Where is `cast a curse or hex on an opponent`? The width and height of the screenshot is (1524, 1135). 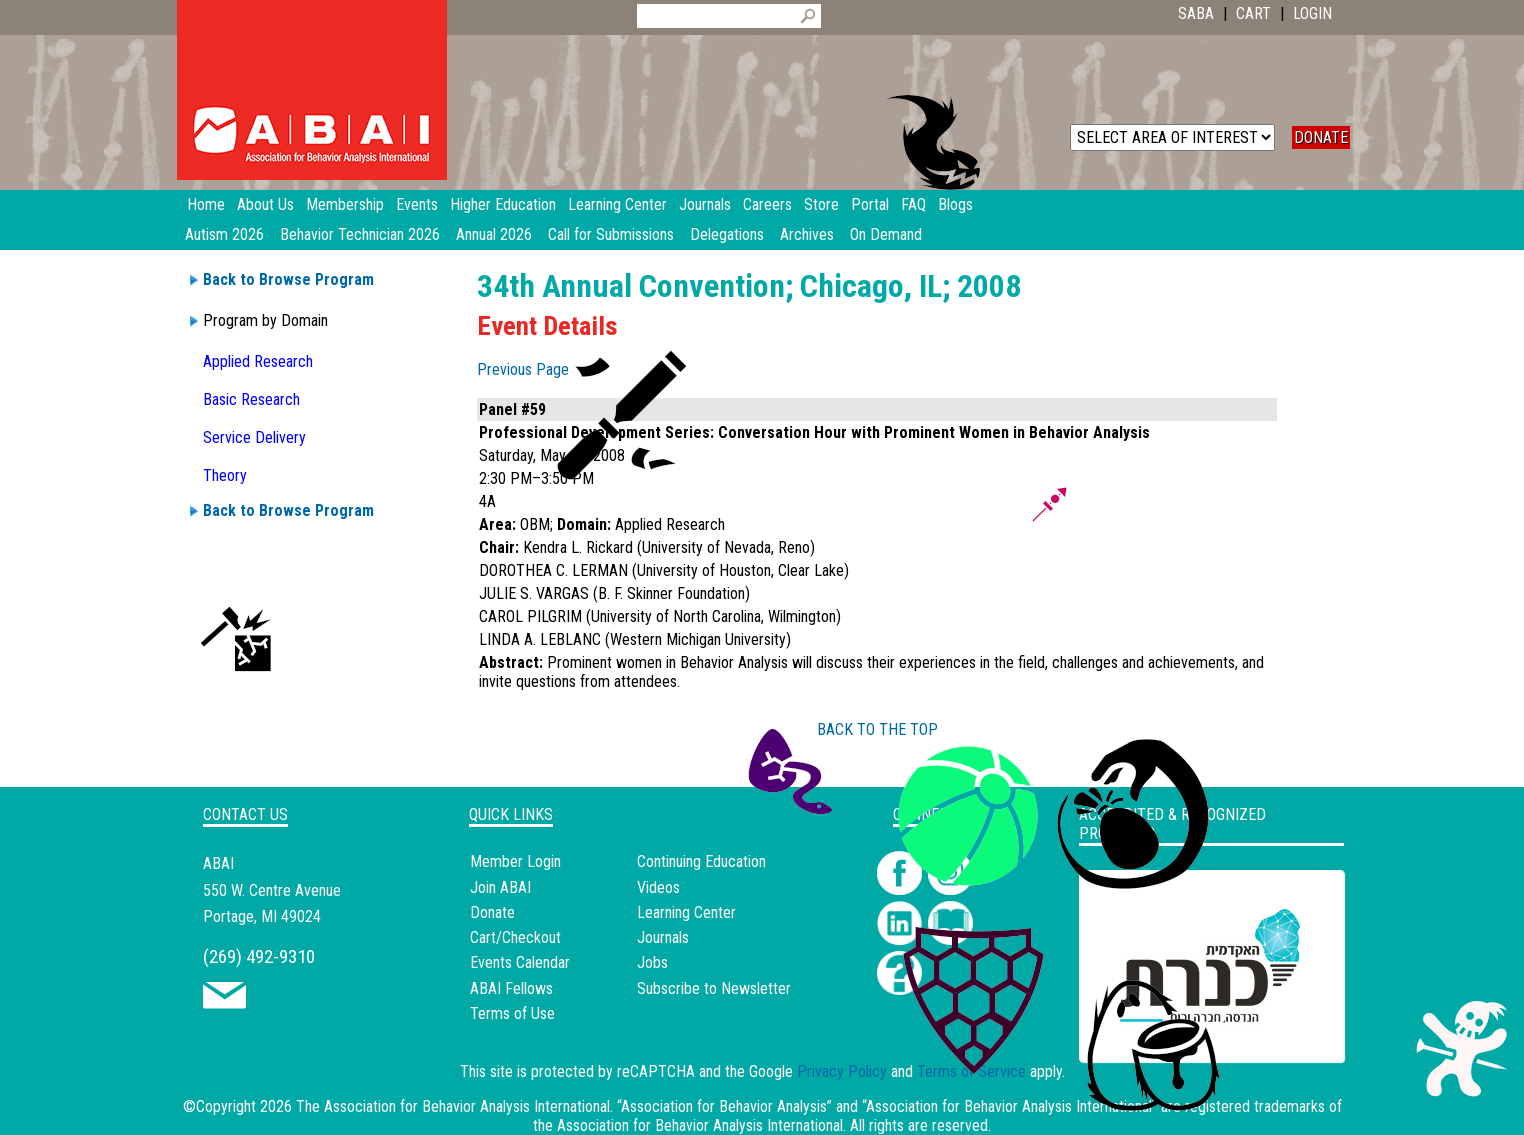 cast a curse or hex on an opponent is located at coordinates (1463, 1048).